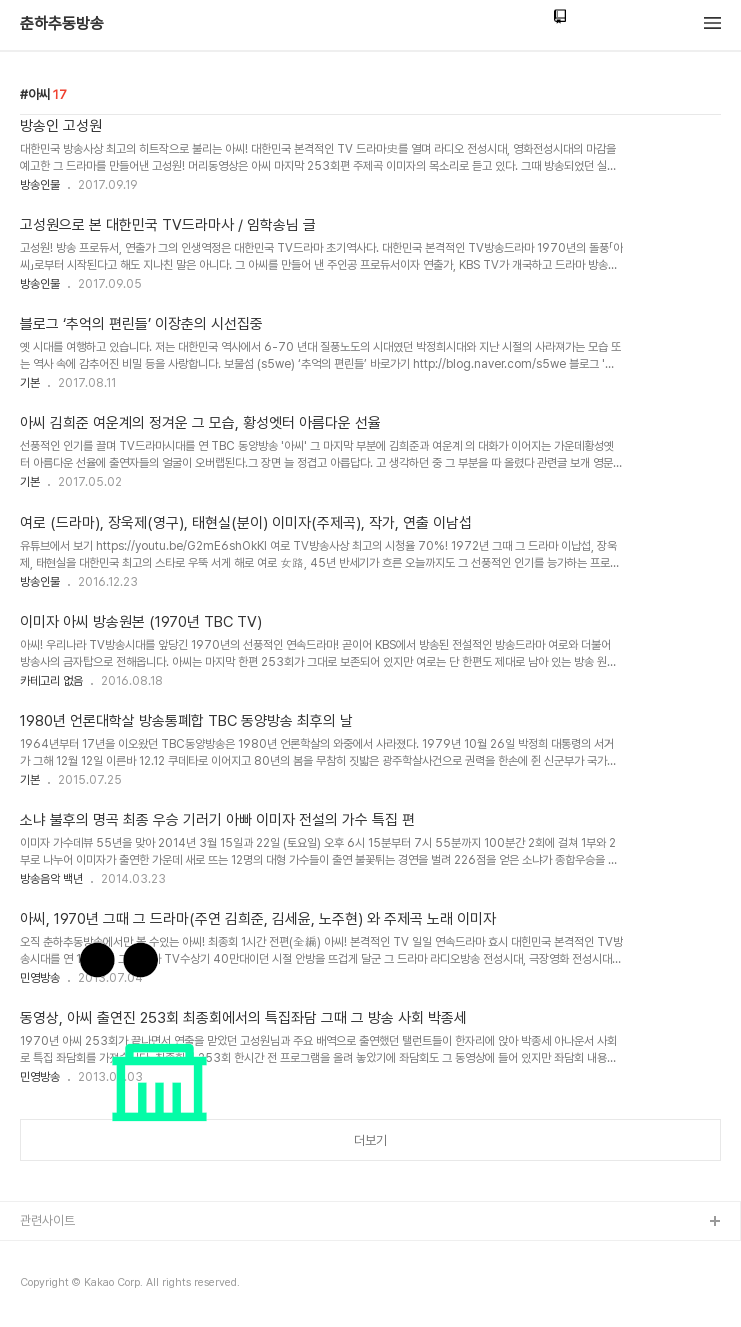 The width and height of the screenshot is (741, 1327). Describe the element at coordinates (159, 1082) in the screenshot. I see `access government services` at that location.